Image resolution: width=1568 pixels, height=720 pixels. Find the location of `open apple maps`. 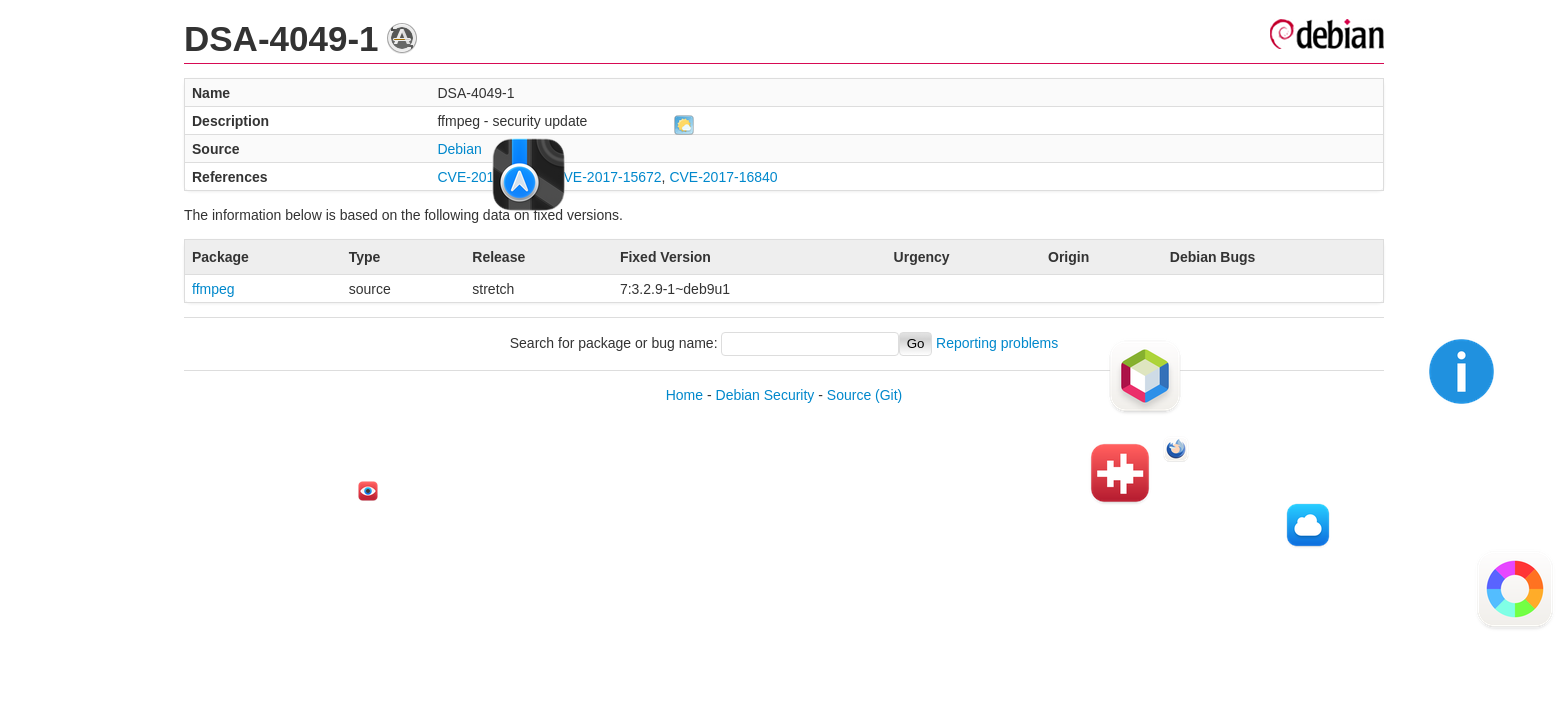

open apple maps is located at coordinates (528, 174).